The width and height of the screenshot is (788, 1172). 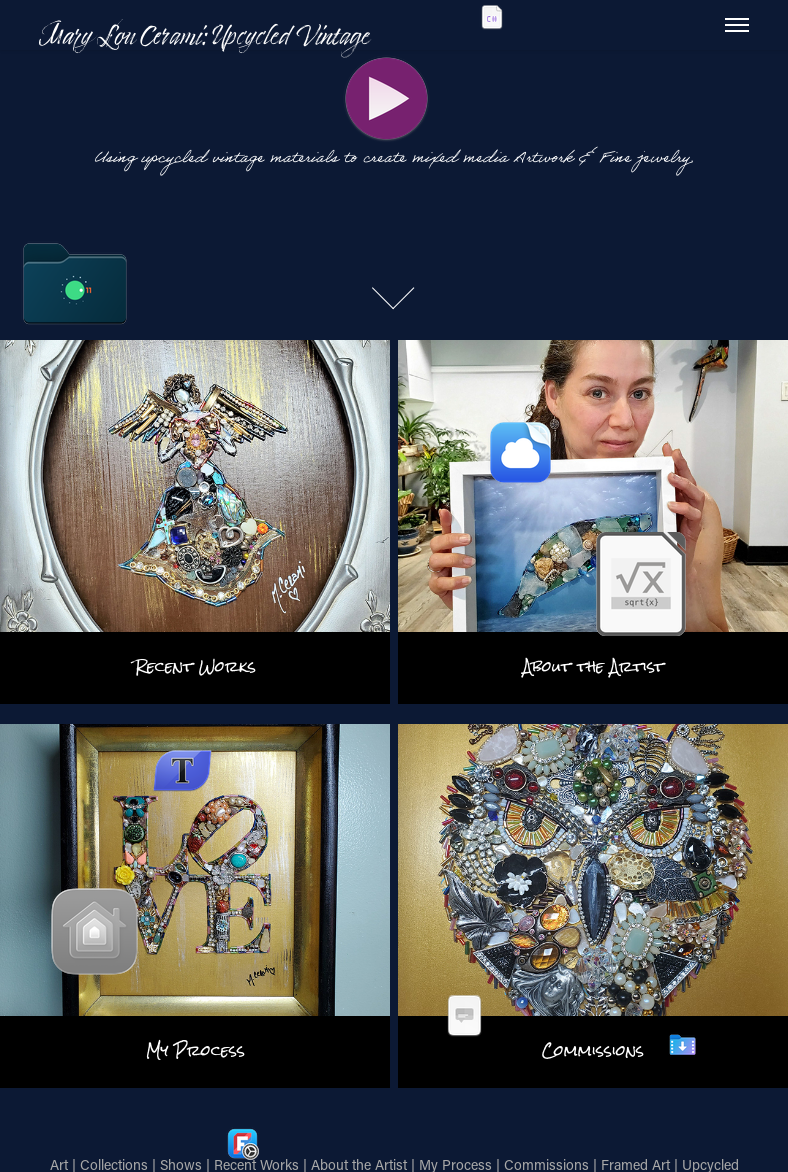 I want to click on open FreeCAD Link application, so click(x=242, y=1143).